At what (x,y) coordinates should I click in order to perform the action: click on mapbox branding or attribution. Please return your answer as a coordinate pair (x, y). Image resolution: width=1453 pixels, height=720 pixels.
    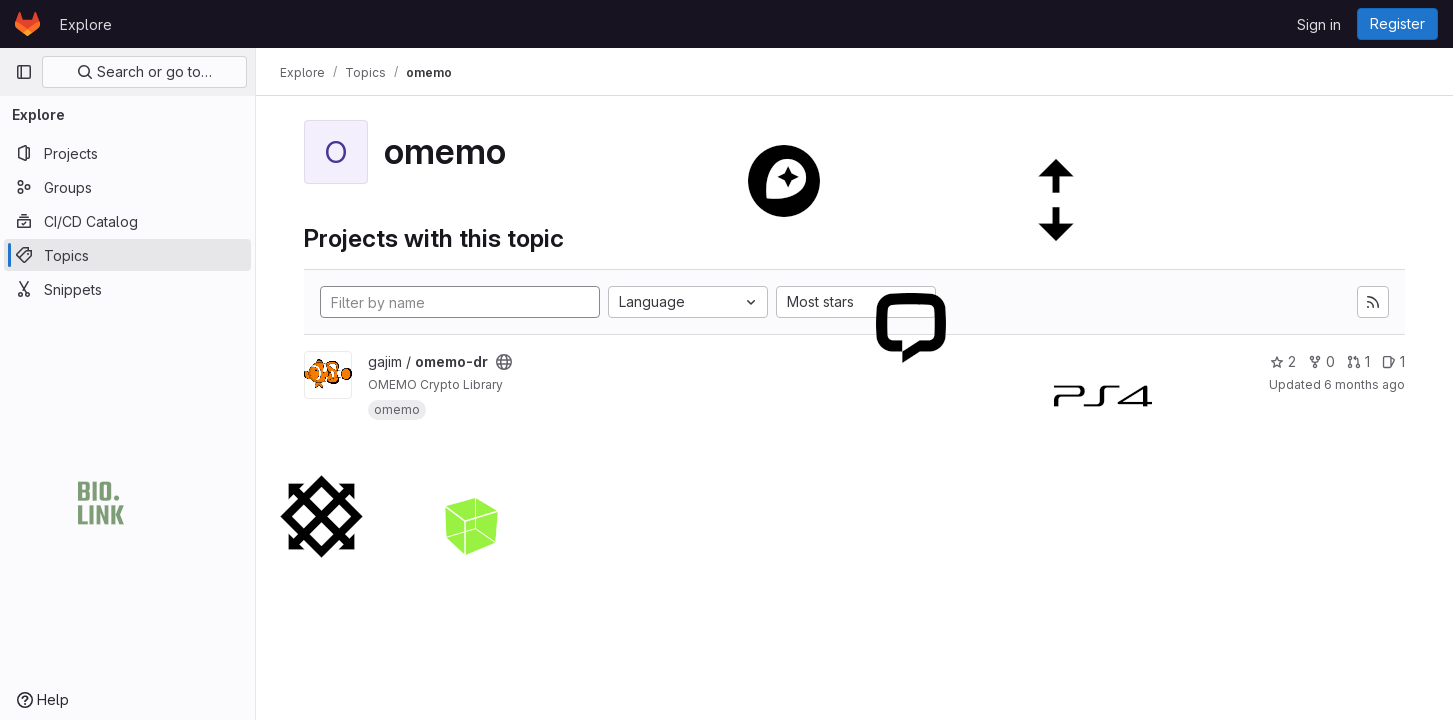
    Looking at the image, I should click on (784, 181).